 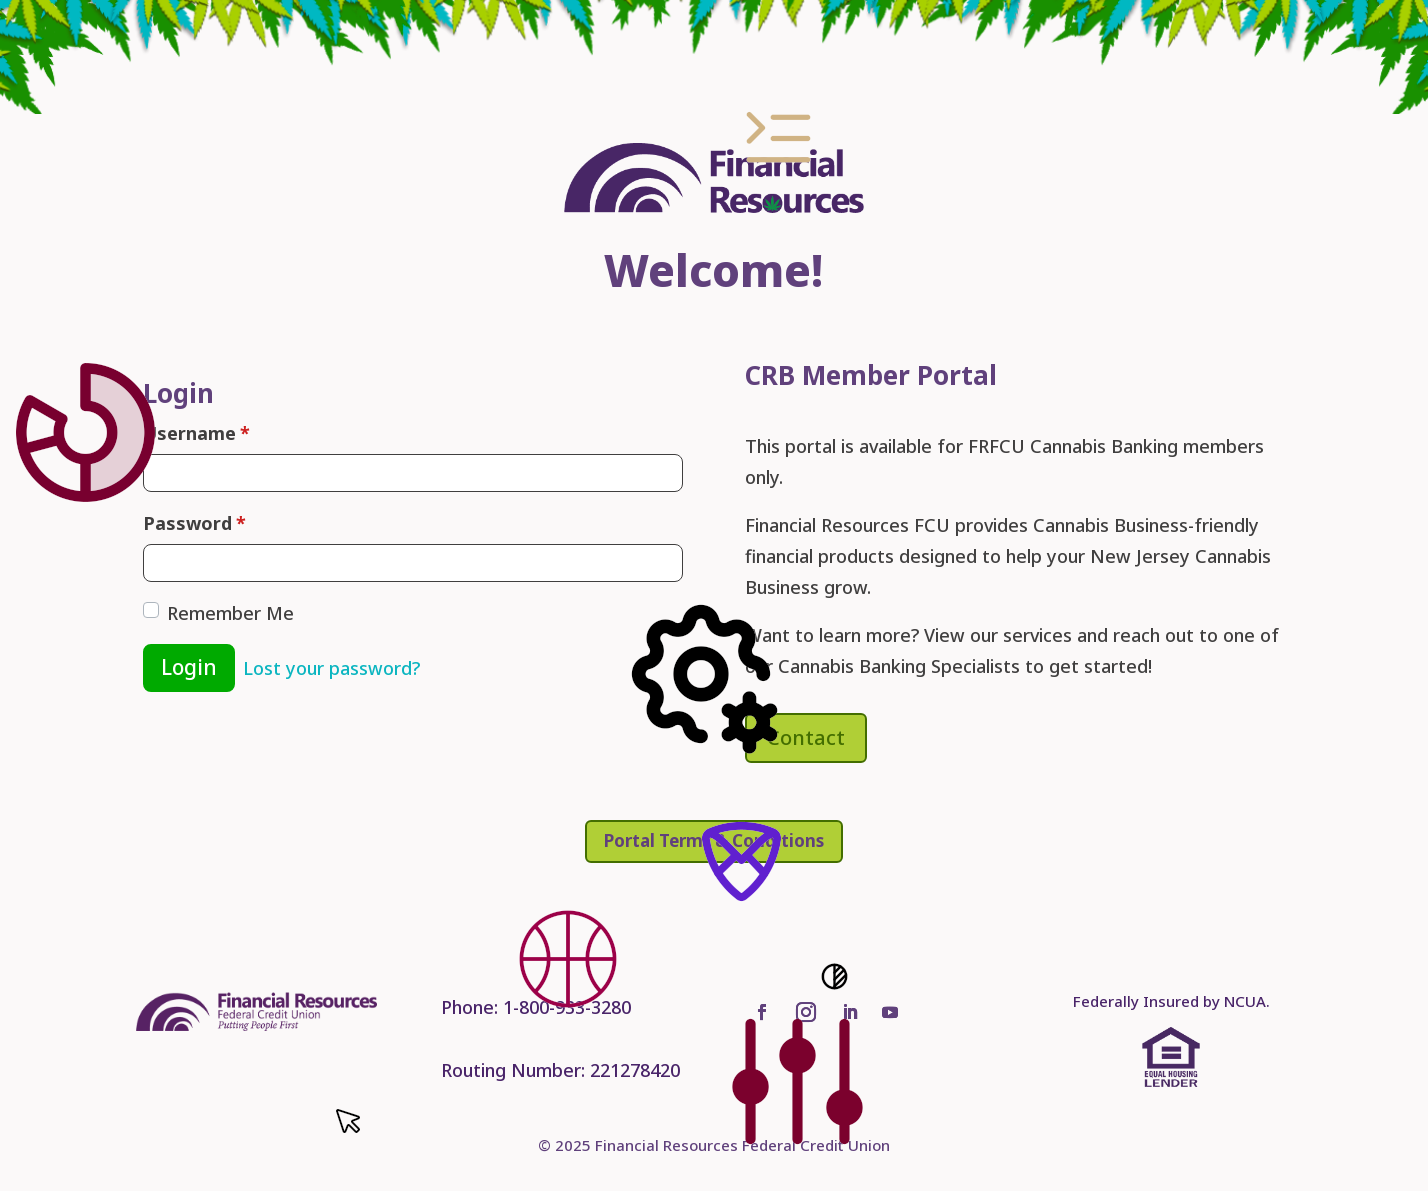 I want to click on mouse cursor or pointer indicator, so click(x=348, y=1121).